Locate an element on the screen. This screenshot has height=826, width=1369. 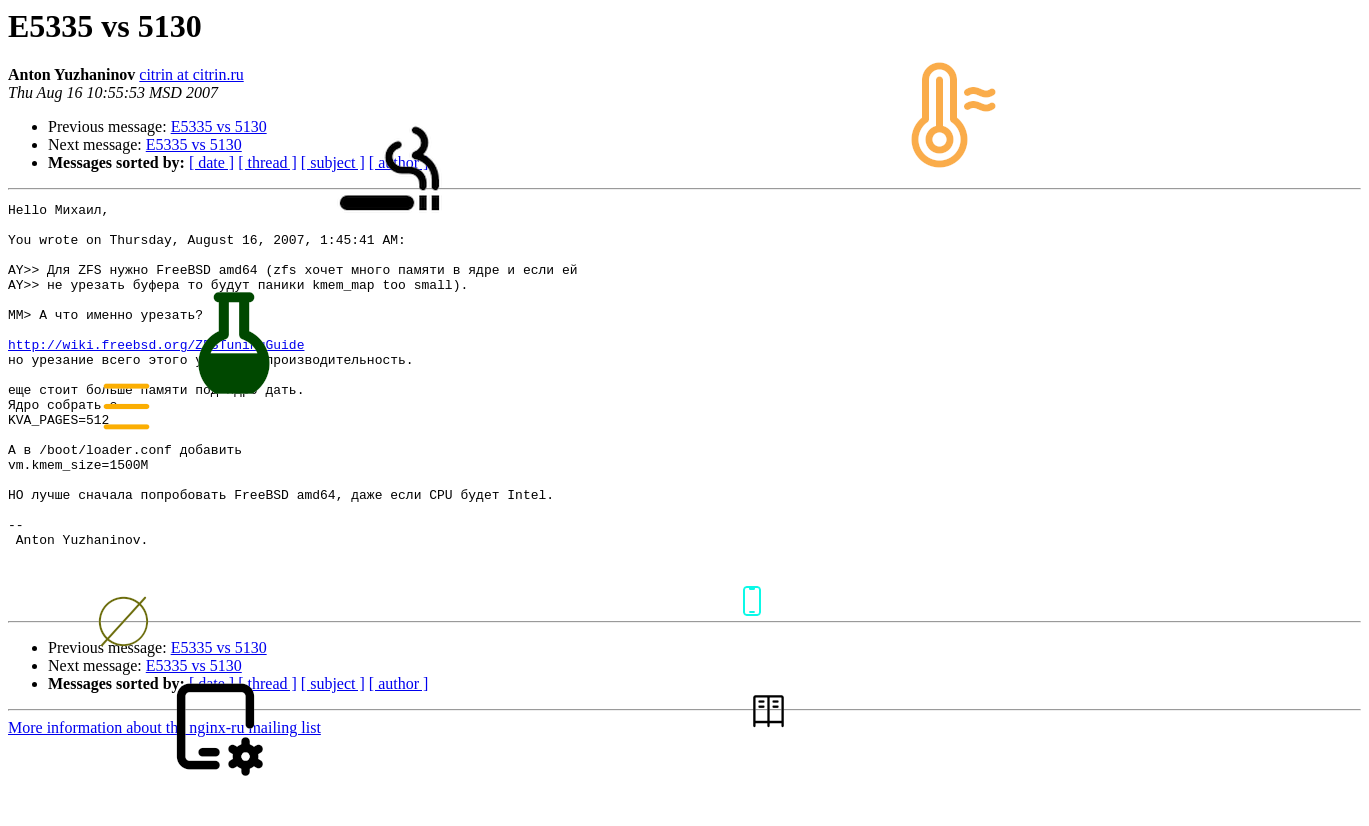
indicates a designated smoking area is located at coordinates (389, 175).